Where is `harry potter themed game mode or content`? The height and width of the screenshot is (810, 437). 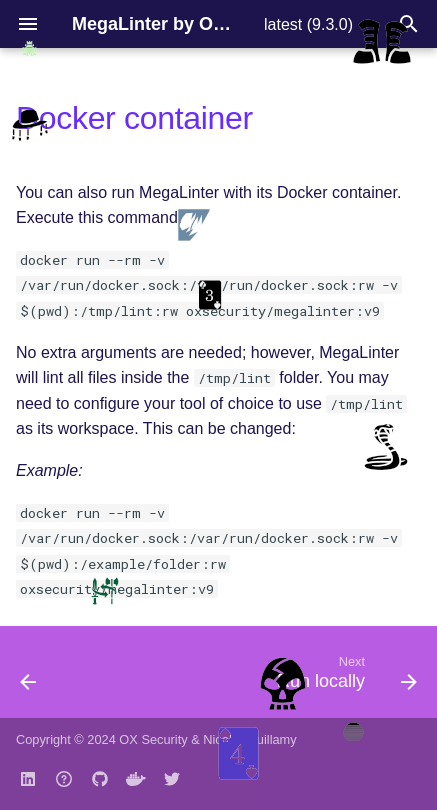 harry potter themed game mode or content is located at coordinates (283, 684).